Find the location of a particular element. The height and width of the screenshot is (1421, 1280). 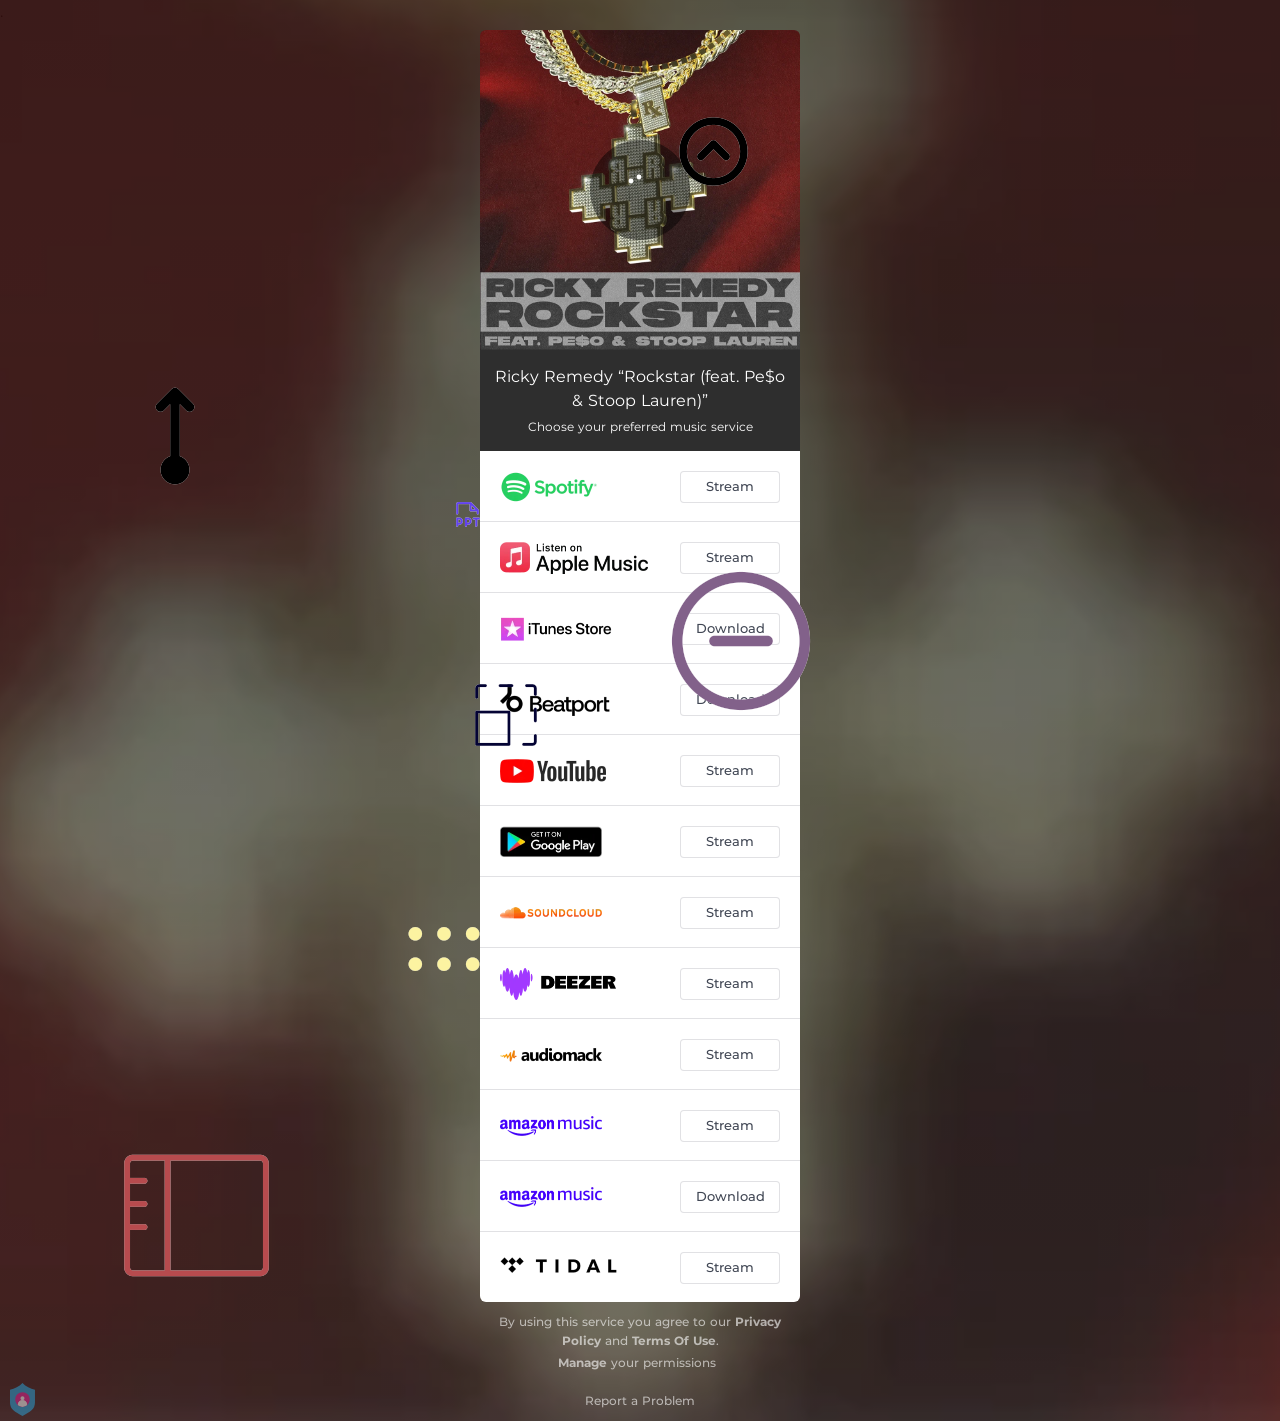

scroll to top of page is located at coordinates (713, 151).